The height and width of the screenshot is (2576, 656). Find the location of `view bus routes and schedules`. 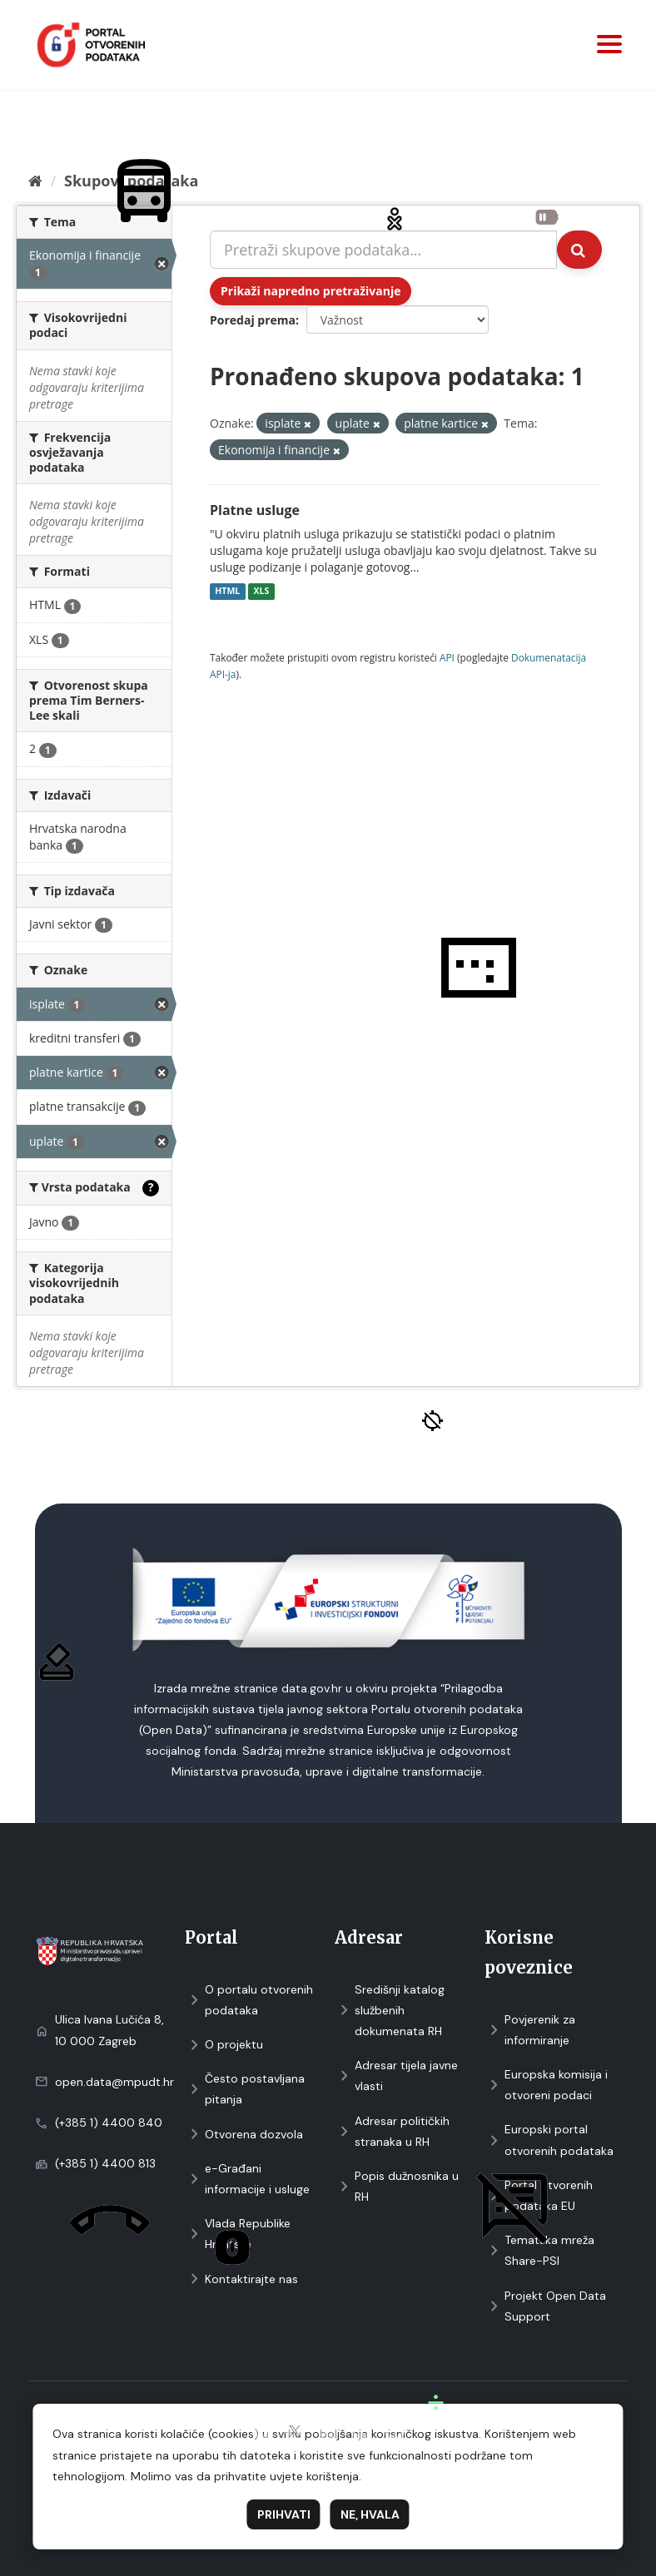

view bus routes and schedules is located at coordinates (144, 192).